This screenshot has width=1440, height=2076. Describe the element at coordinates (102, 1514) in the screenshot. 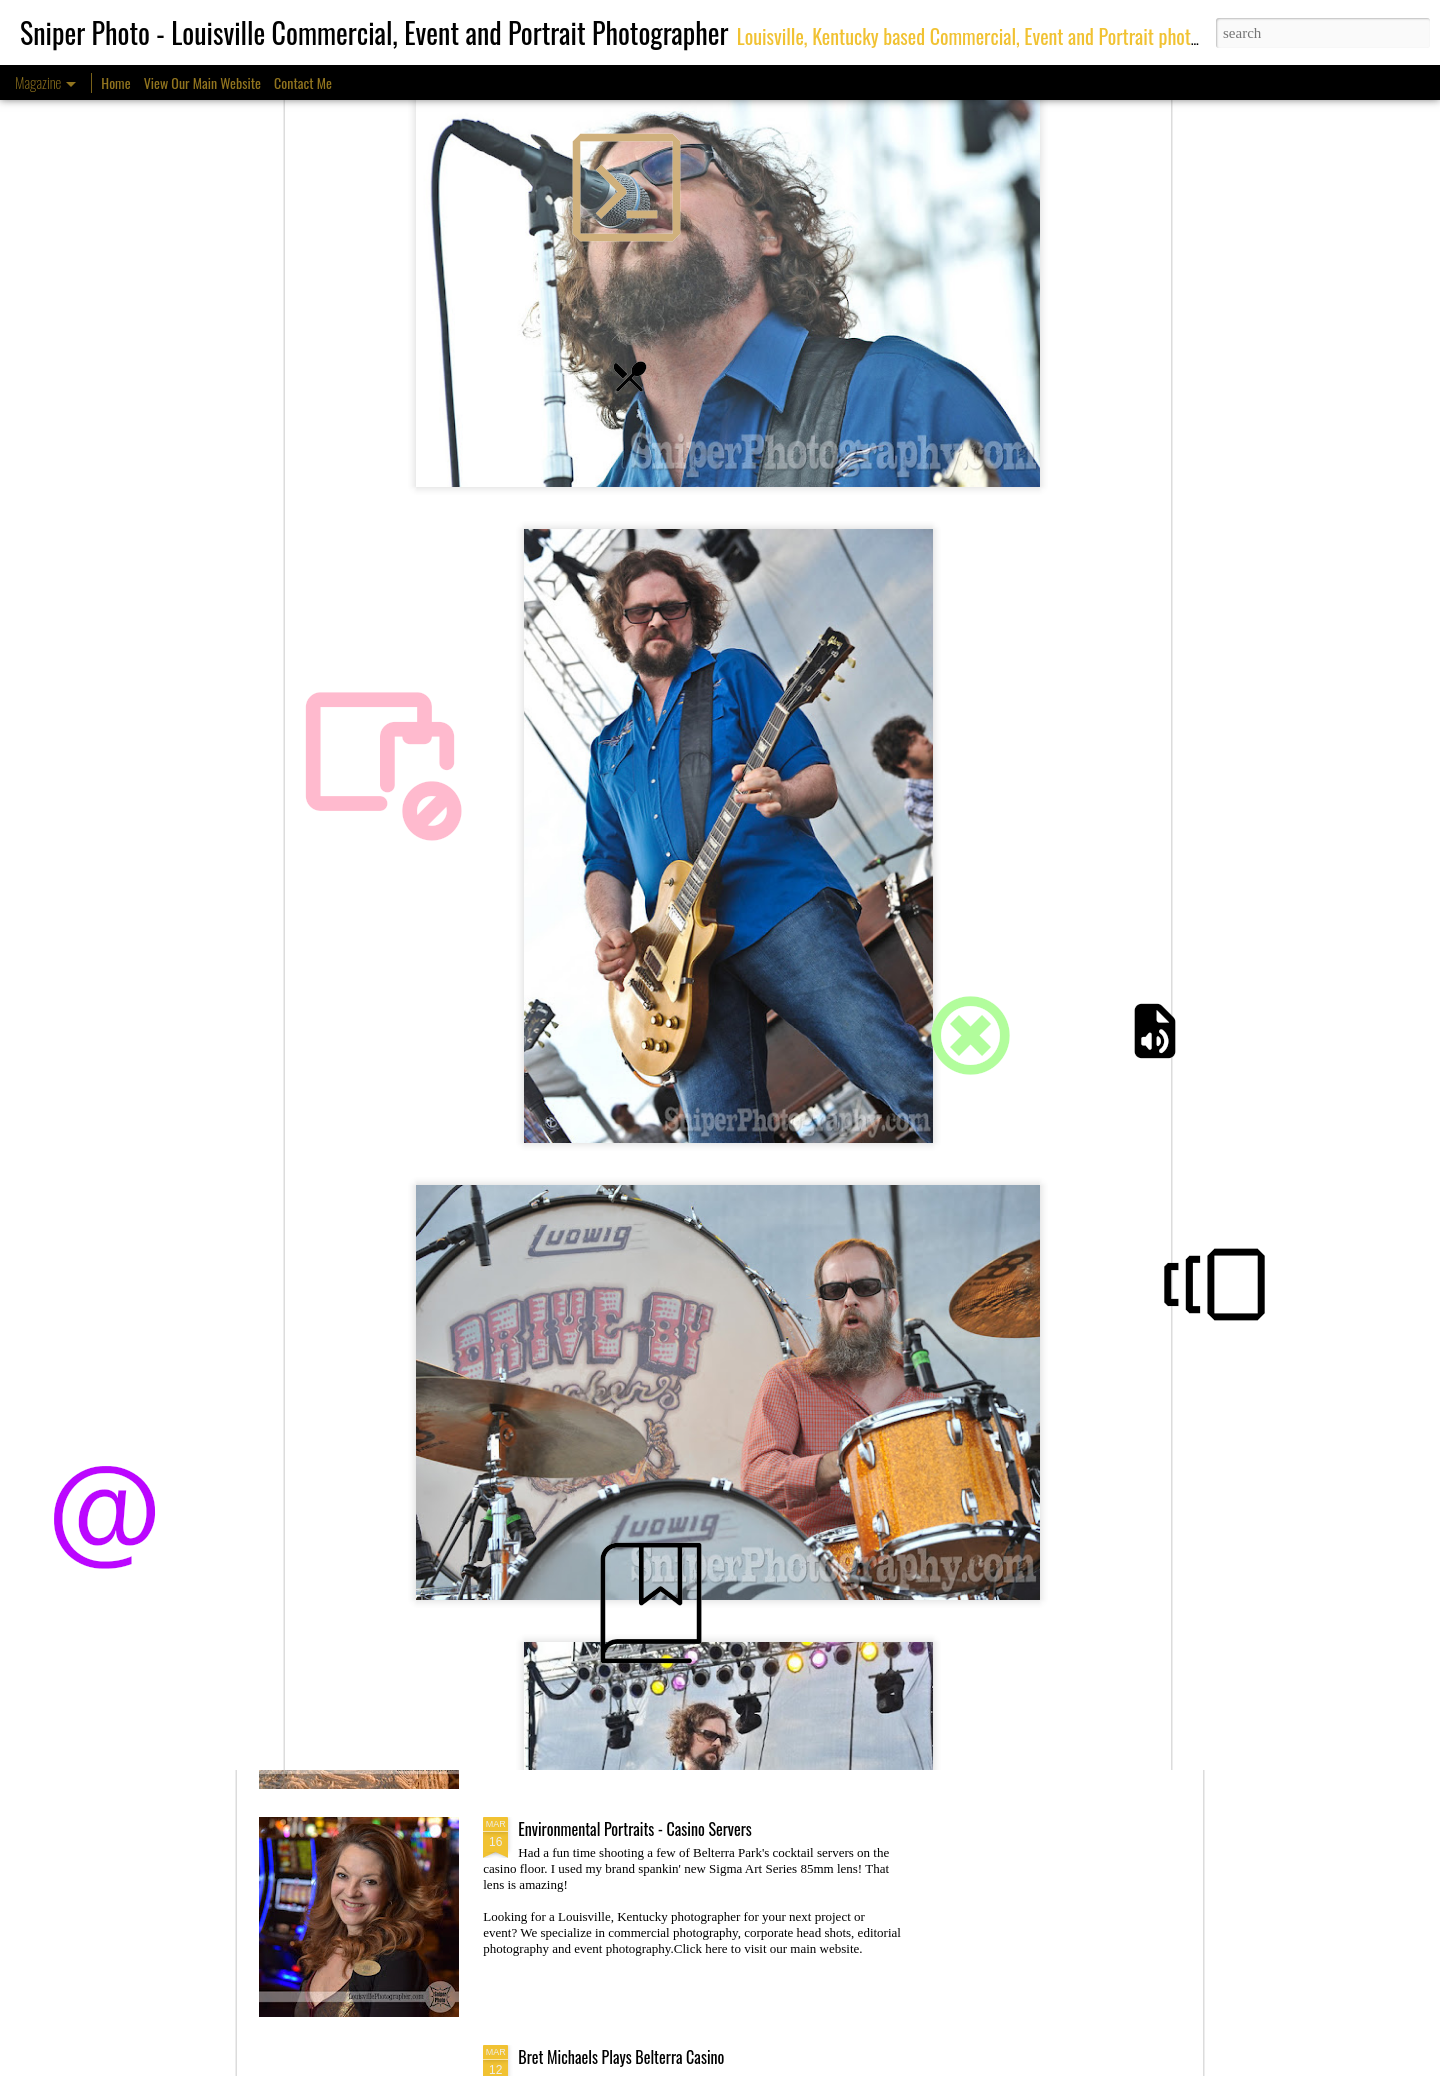

I see `mention a user in a comment or message` at that location.